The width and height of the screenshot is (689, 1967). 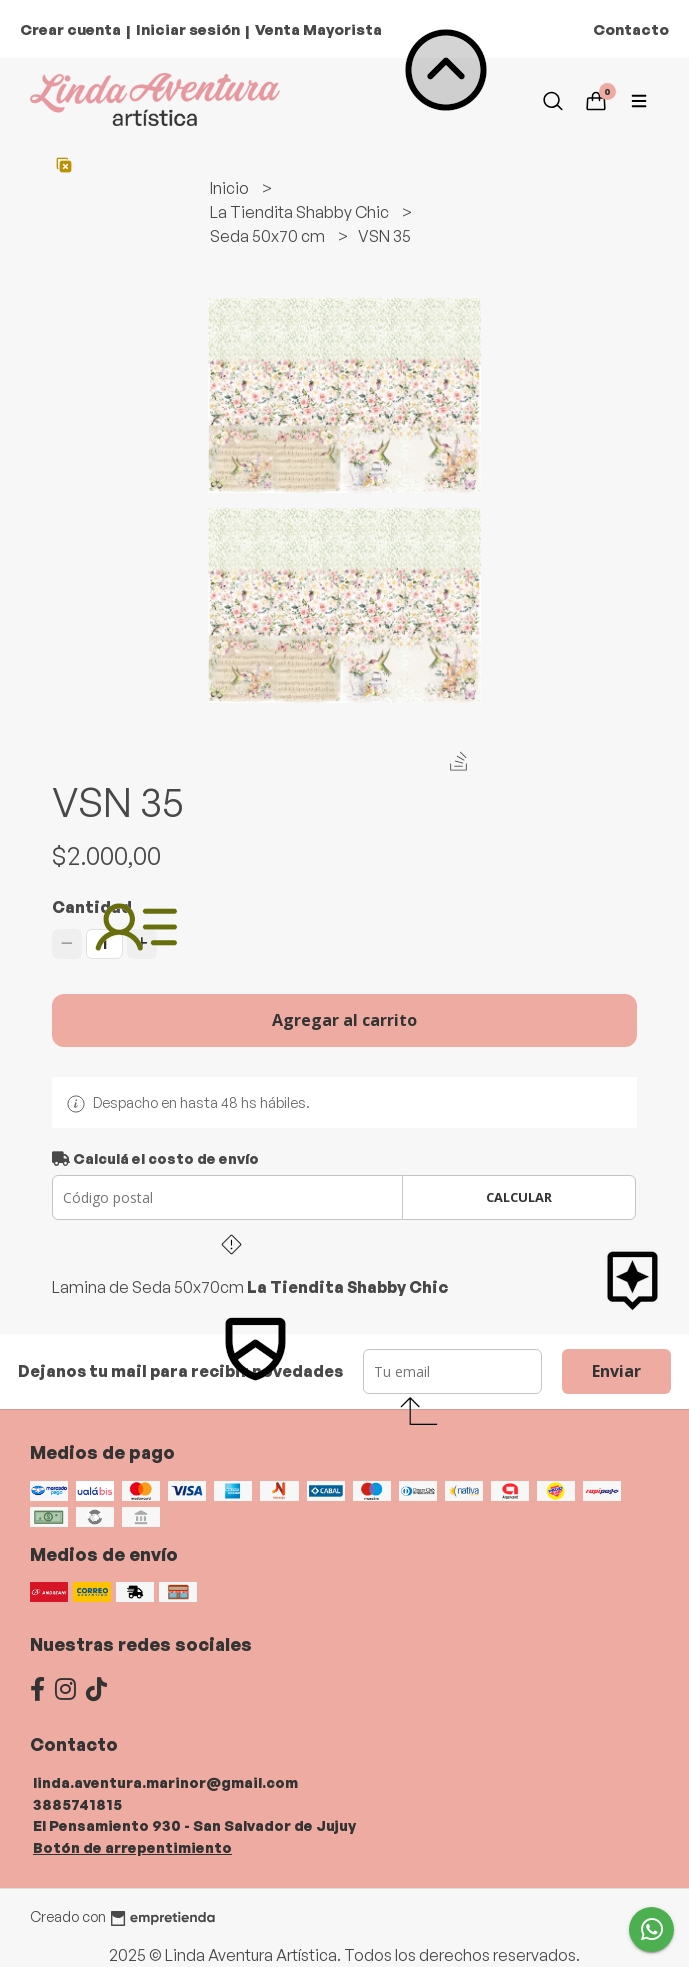 What do you see at coordinates (417, 1412) in the screenshot?
I see `go back and return to top` at bounding box center [417, 1412].